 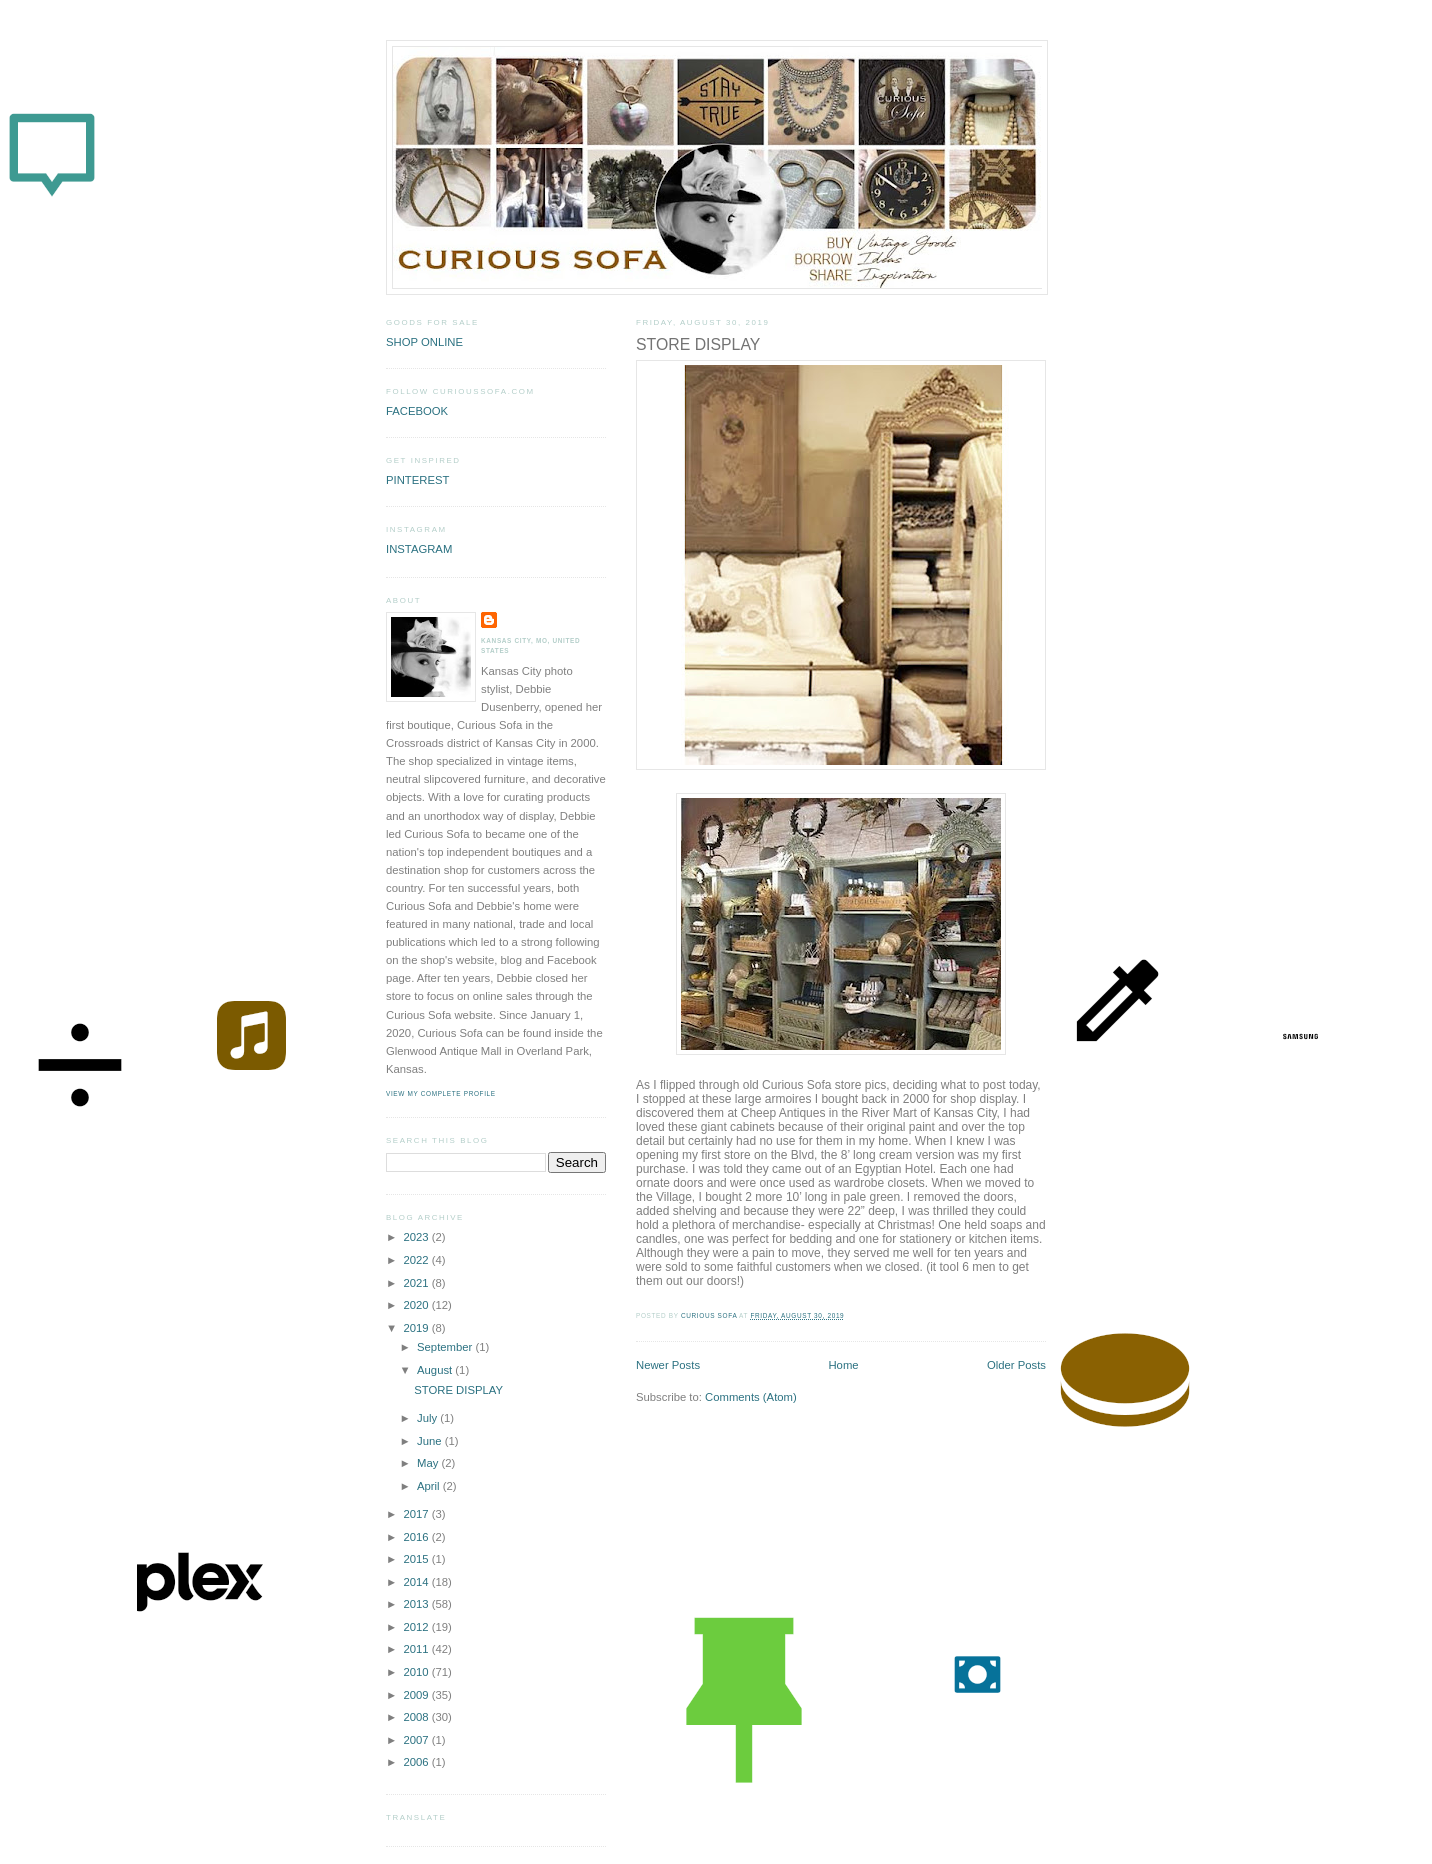 What do you see at coordinates (52, 152) in the screenshot?
I see `open chat or messaging` at bounding box center [52, 152].